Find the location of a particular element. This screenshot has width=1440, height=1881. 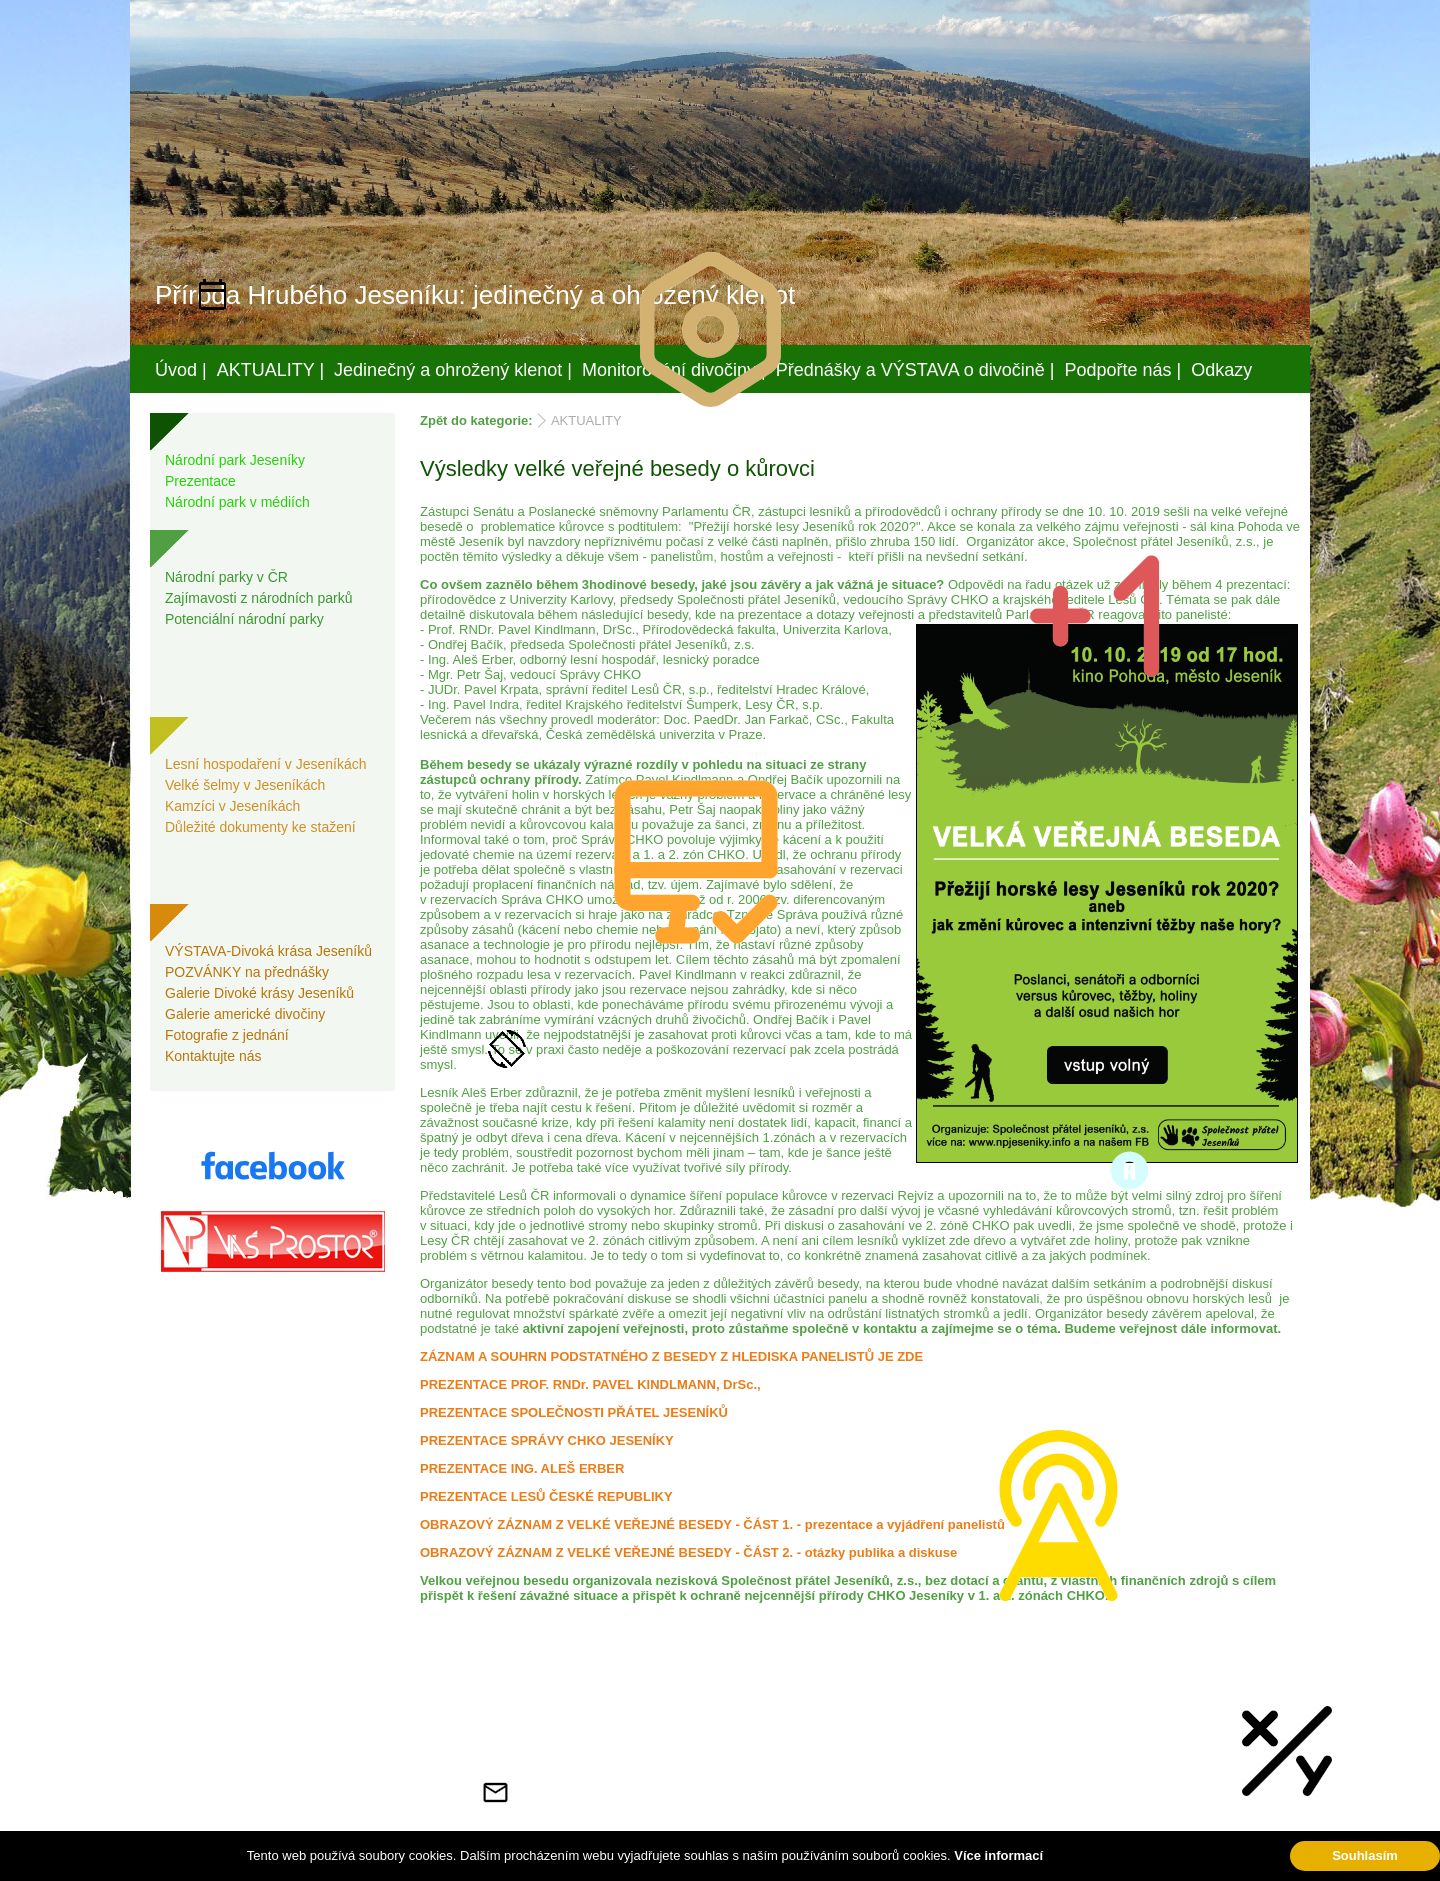

rotate screen orientation is located at coordinates (507, 1049).